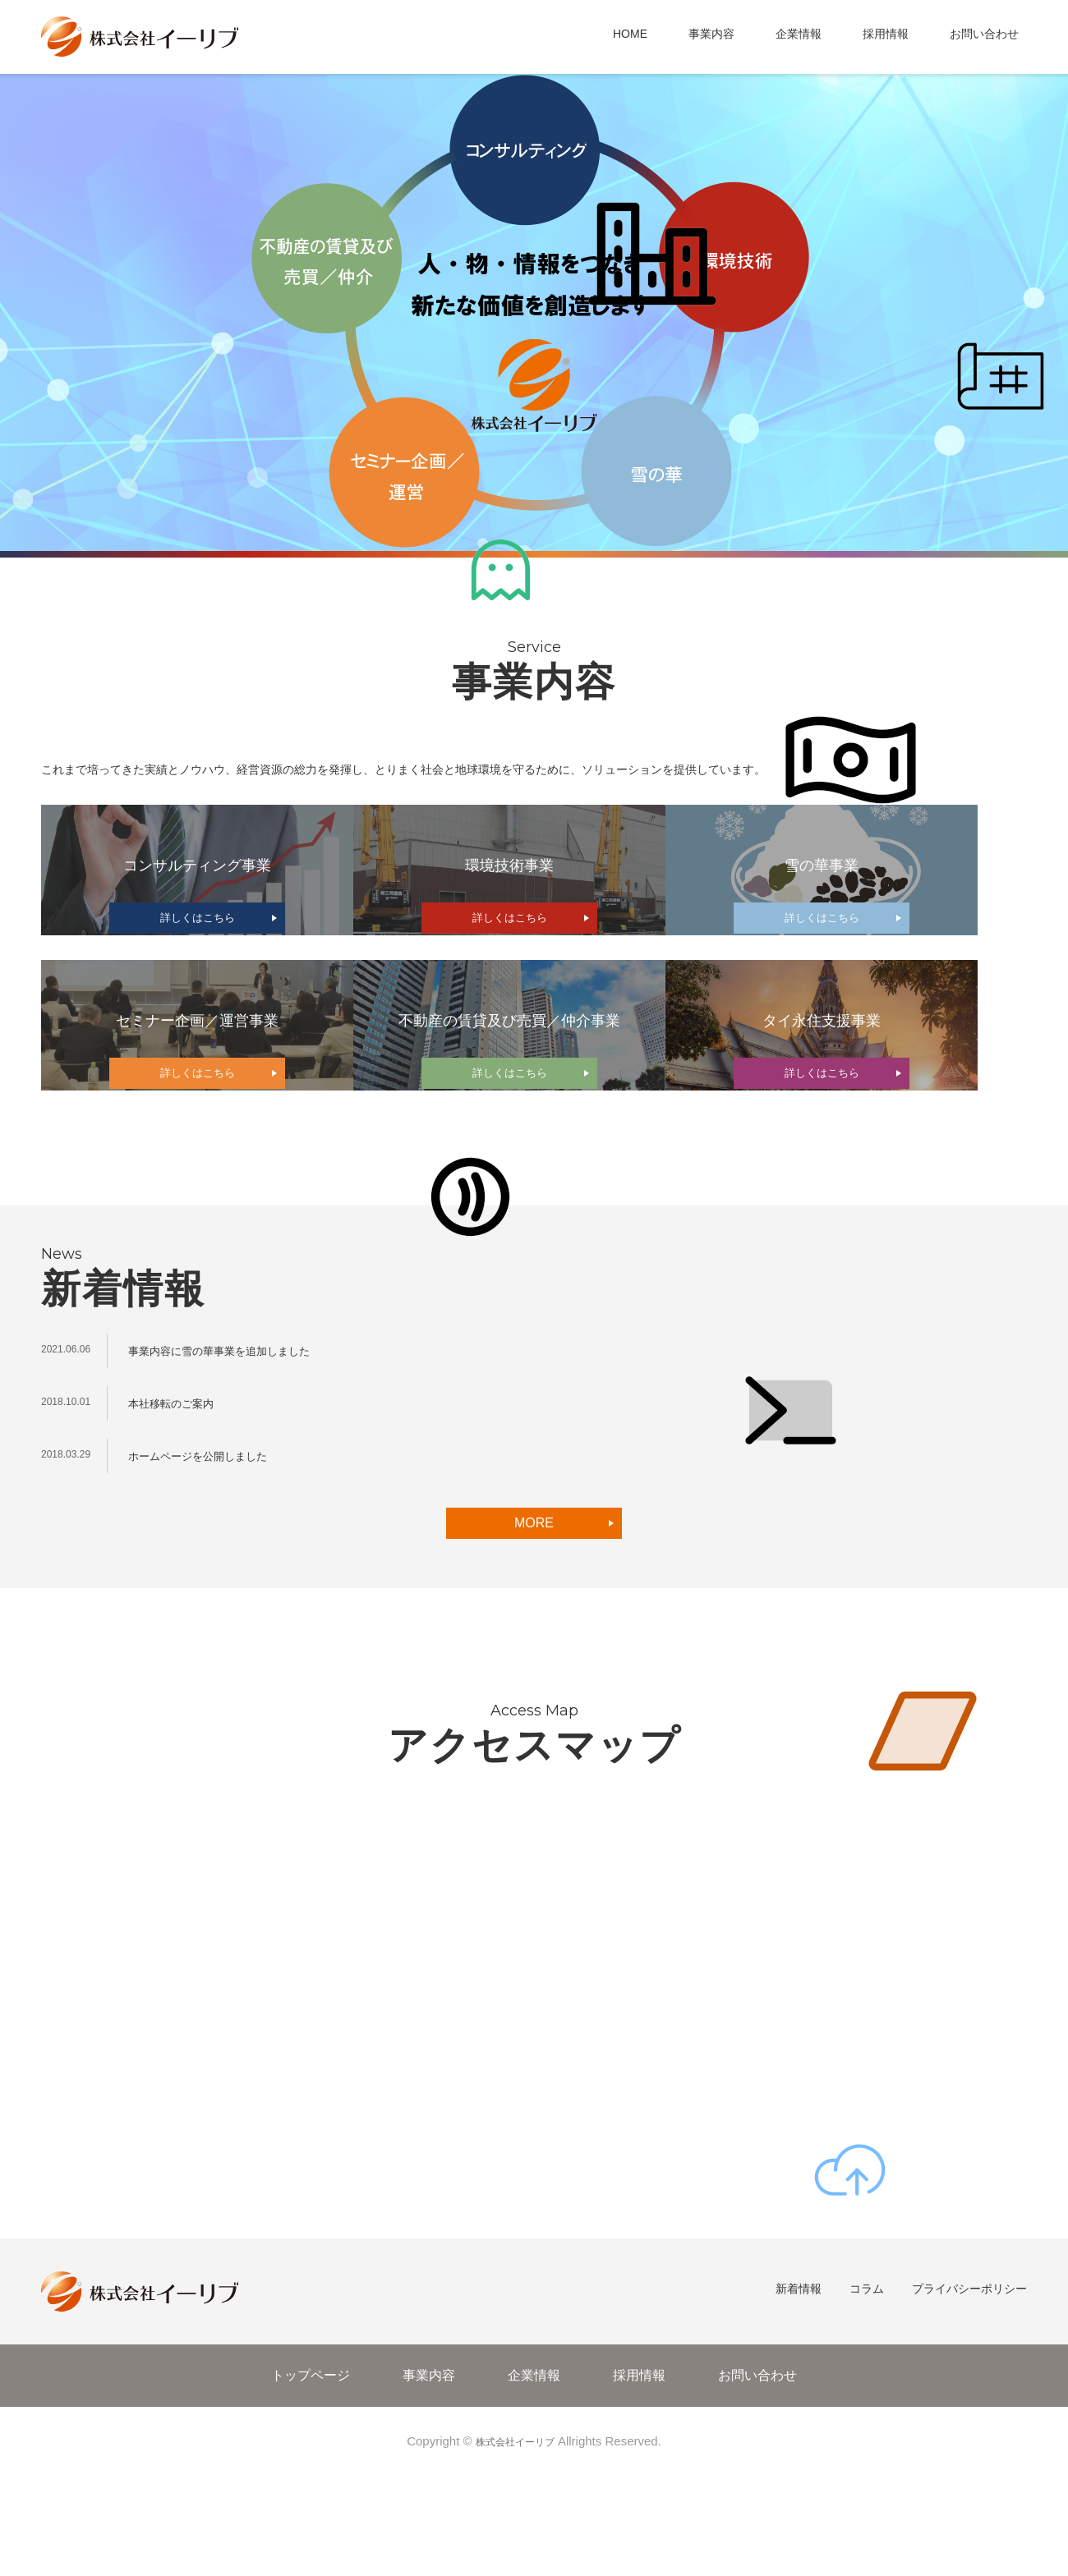 This screenshot has width=1068, height=2576. Describe the element at coordinates (849, 2170) in the screenshot. I see `upload file to cloud storage` at that location.